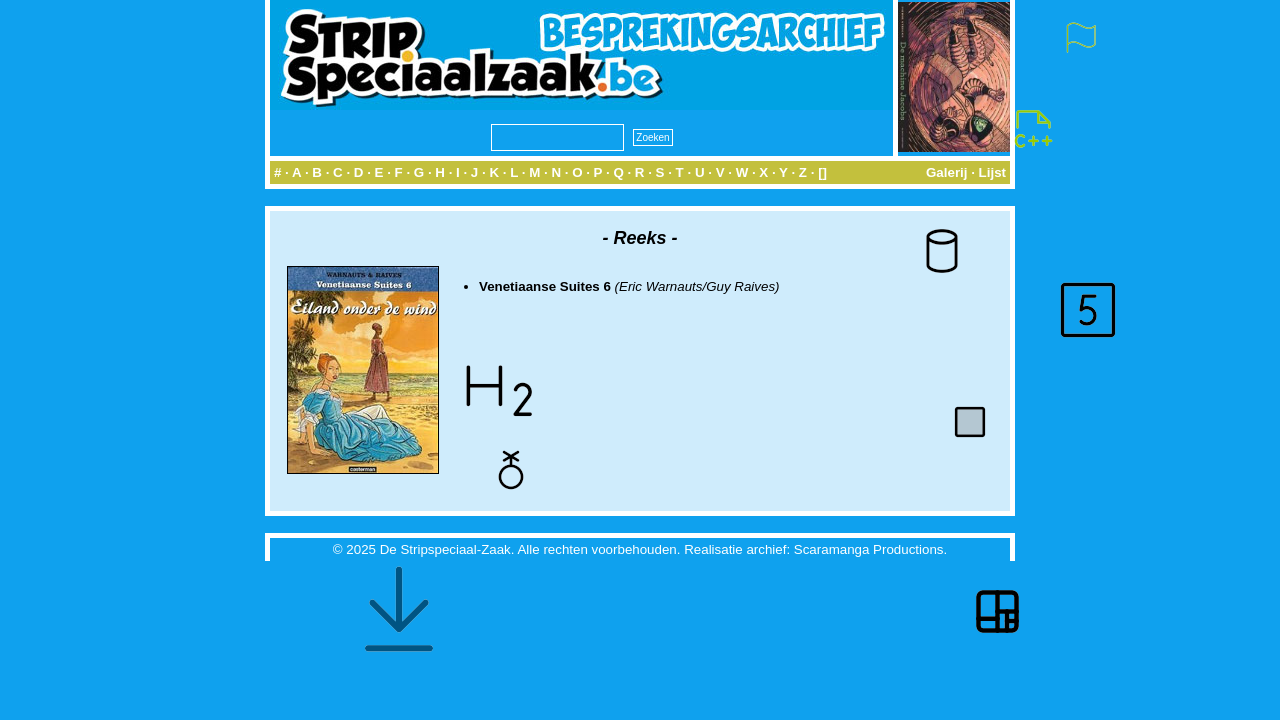 The width and height of the screenshot is (1280, 720). Describe the element at coordinates (1080, 37) in the screenshot. I see `flag or bookmark this item` at that location.